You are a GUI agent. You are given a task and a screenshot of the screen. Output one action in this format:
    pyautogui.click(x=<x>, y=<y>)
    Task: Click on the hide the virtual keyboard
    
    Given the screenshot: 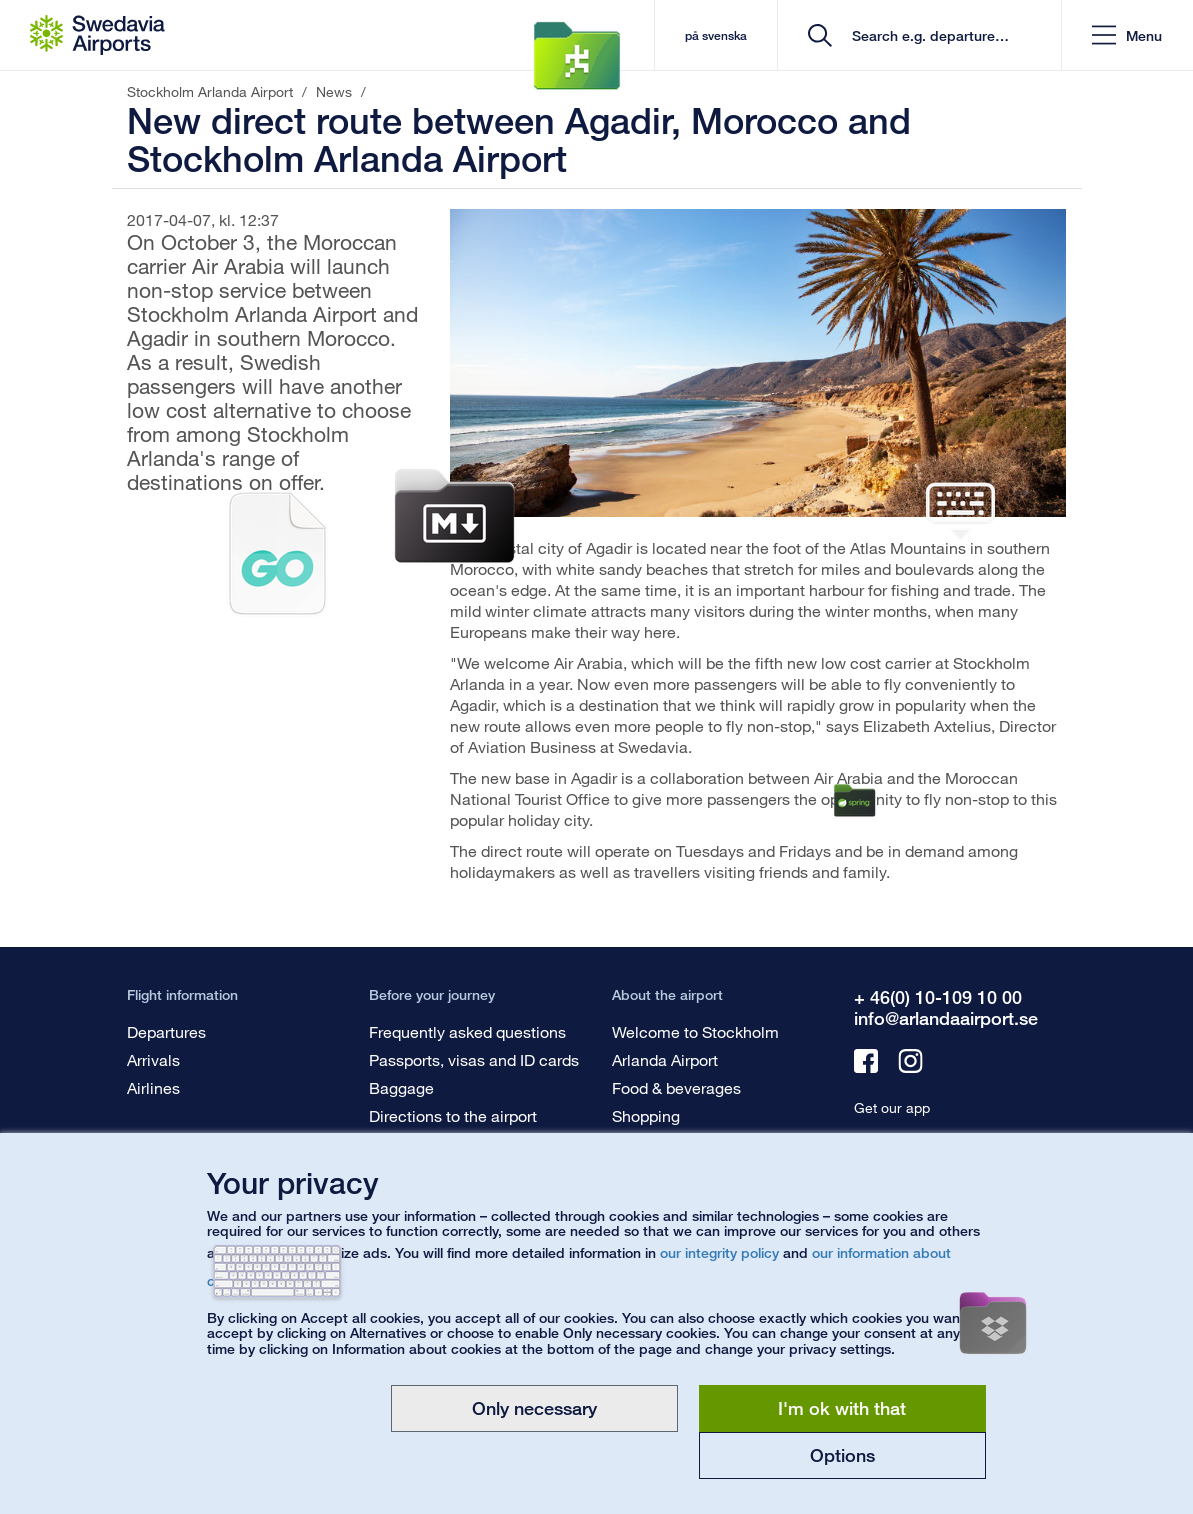 What is the action you would take?
    pyautogui.click(x=960, y=511)
    